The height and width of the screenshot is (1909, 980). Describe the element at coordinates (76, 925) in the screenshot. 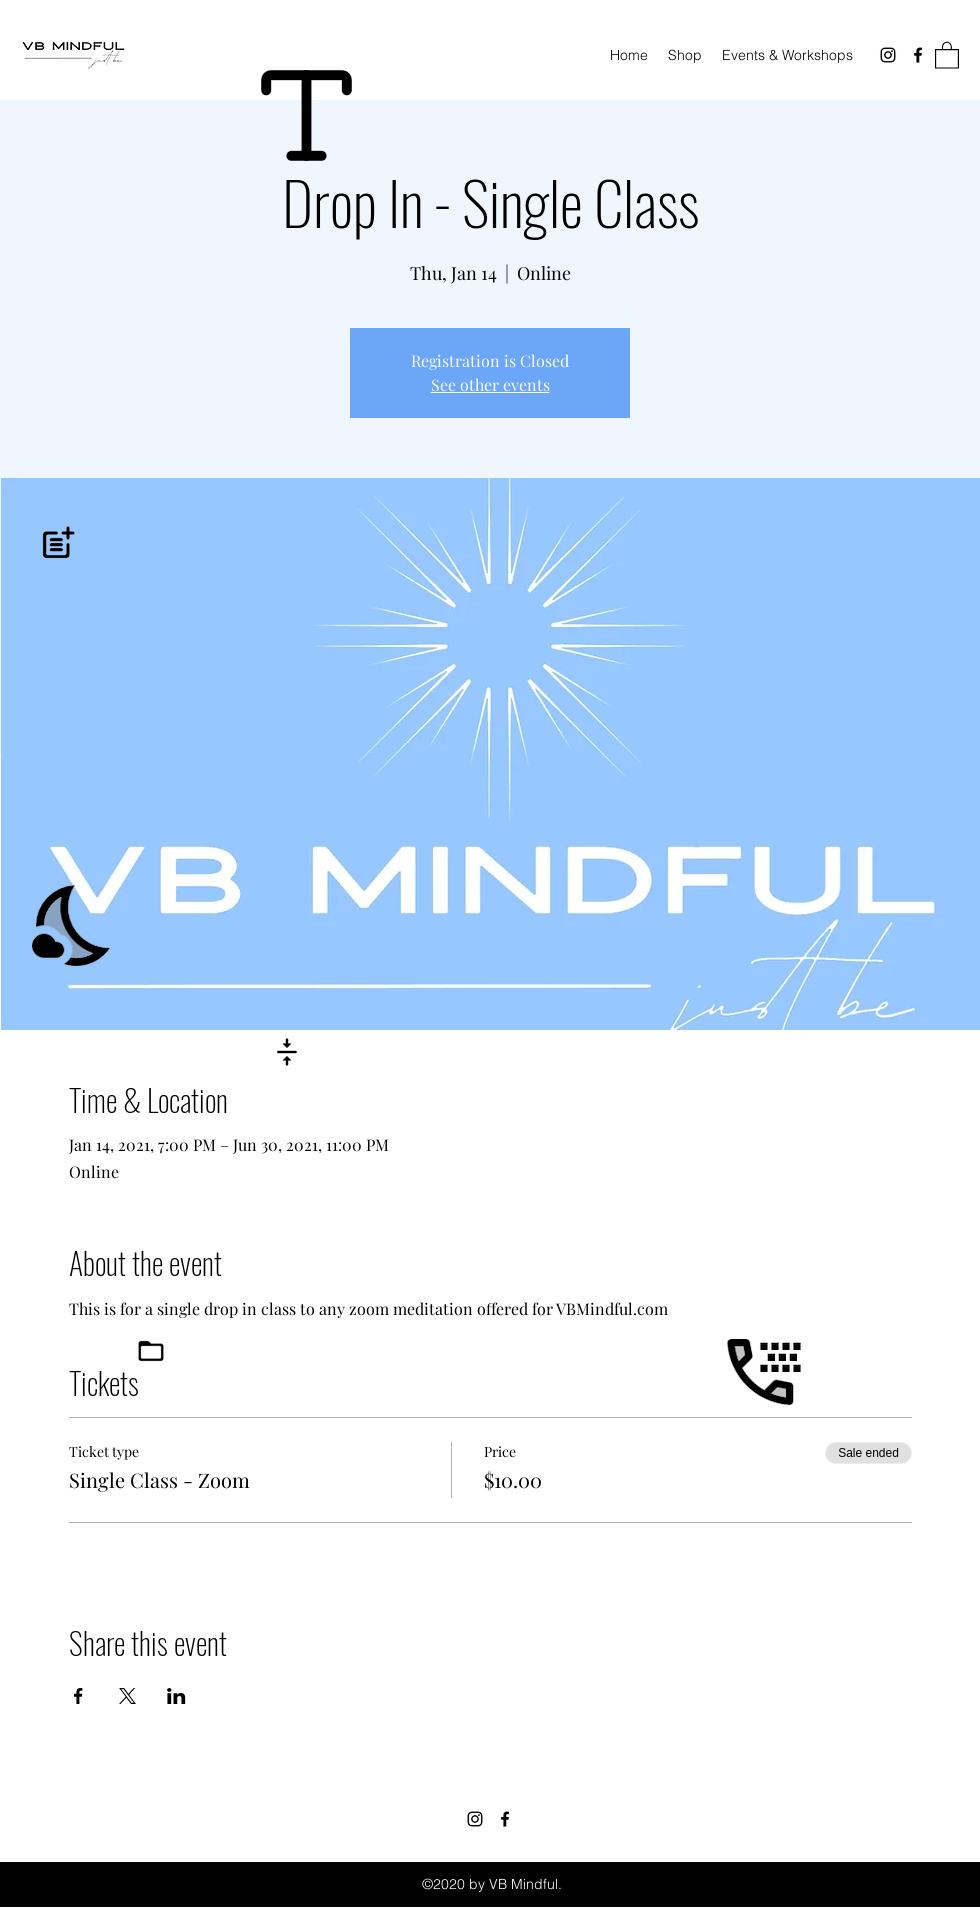

I see `toggle dark mode or night theme` at that location.